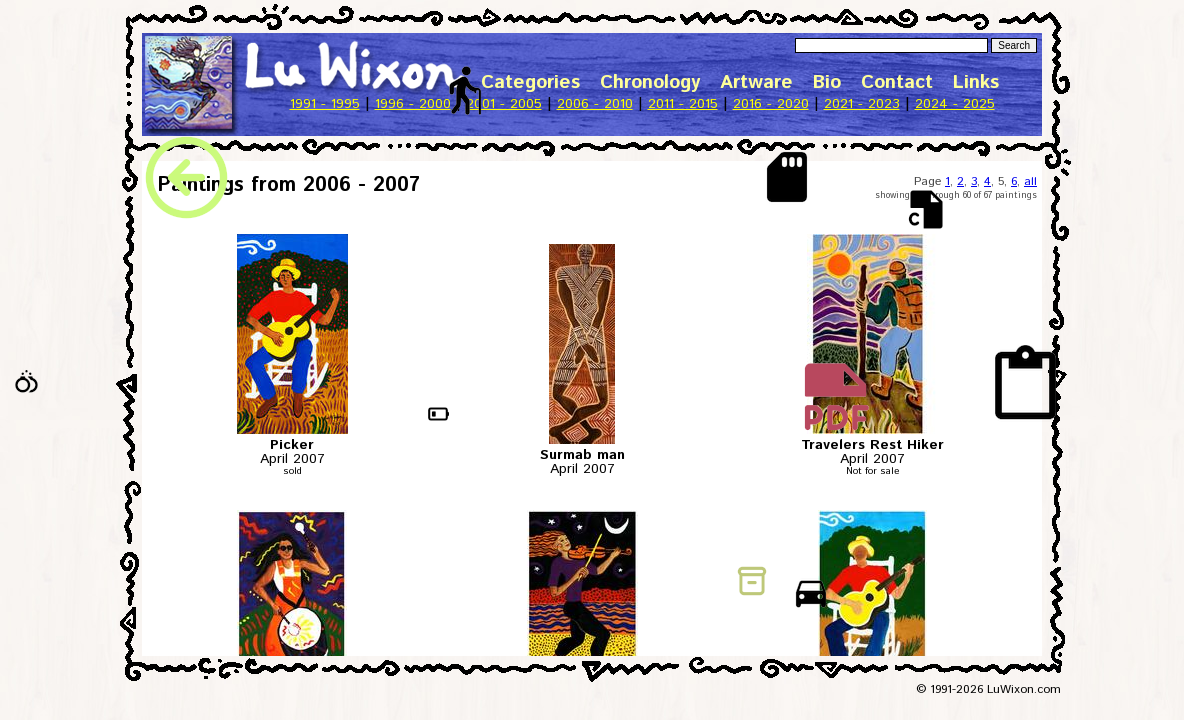 Image resolution: width=1184 pixels, height=720 pixels. I want to click on accessibility options for elderly users, so click(463, 90).